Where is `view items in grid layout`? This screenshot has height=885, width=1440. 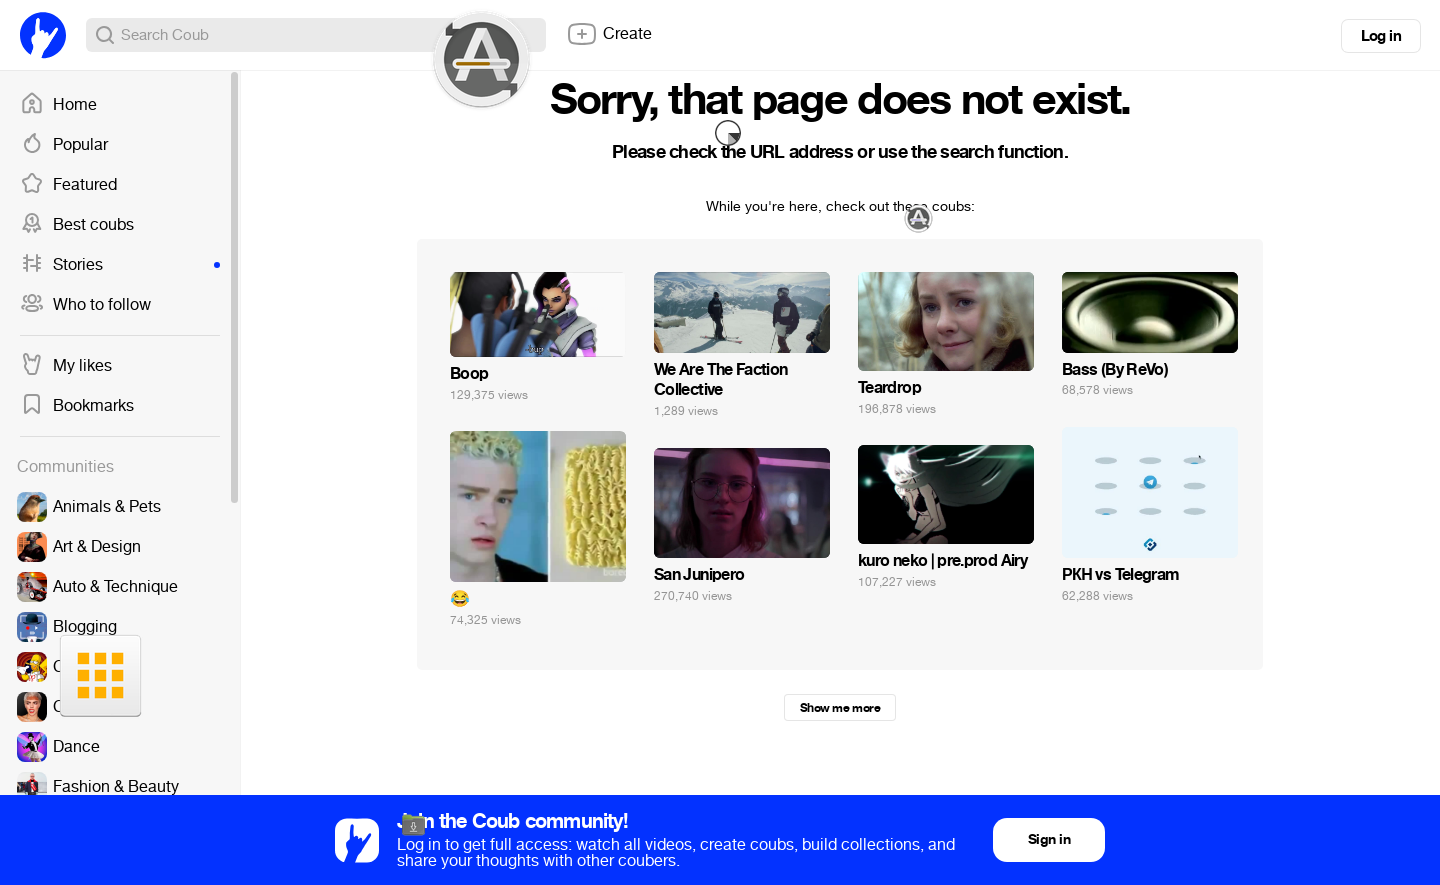 view items in grid layout is located at coordinates (100, 675).